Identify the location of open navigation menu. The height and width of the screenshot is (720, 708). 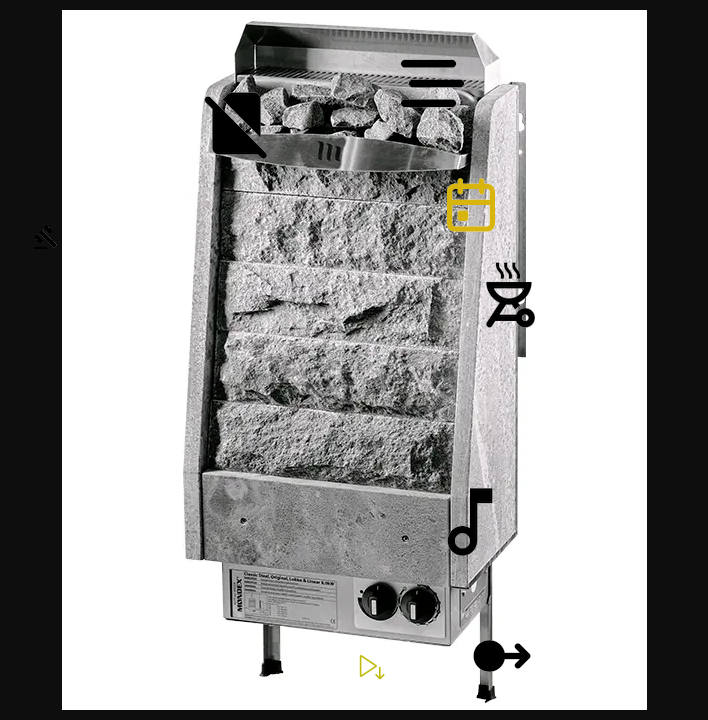
(432, 83).